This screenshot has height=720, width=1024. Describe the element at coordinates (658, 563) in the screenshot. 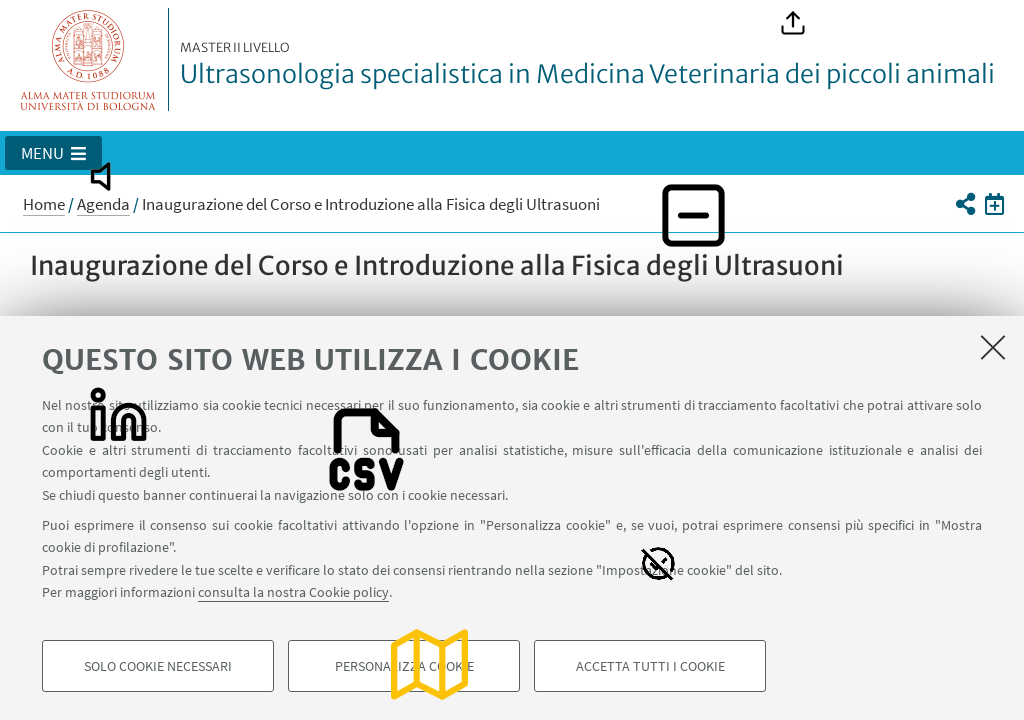

I see `indicates content is unpublished or hidden from public view` at that location.